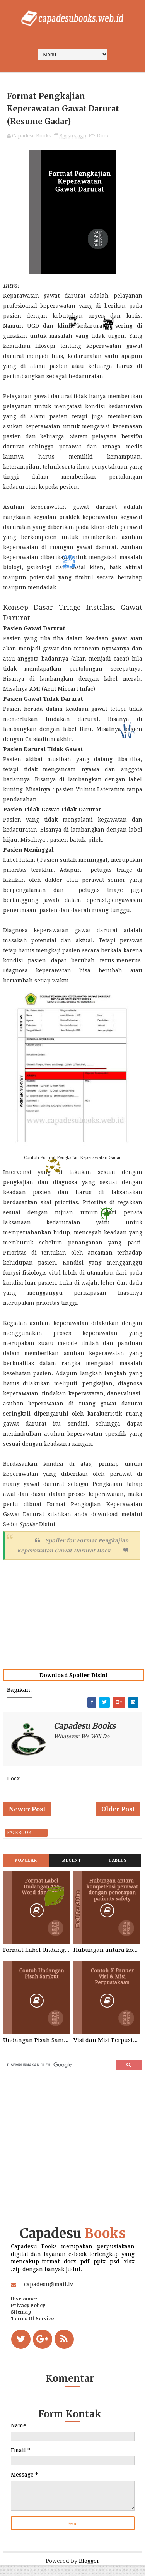  What do you see at coordinates (127, 730) in the screenshot?
I see `indicates a wetland or marsh environment in a game` at bounding box center [127, 730].